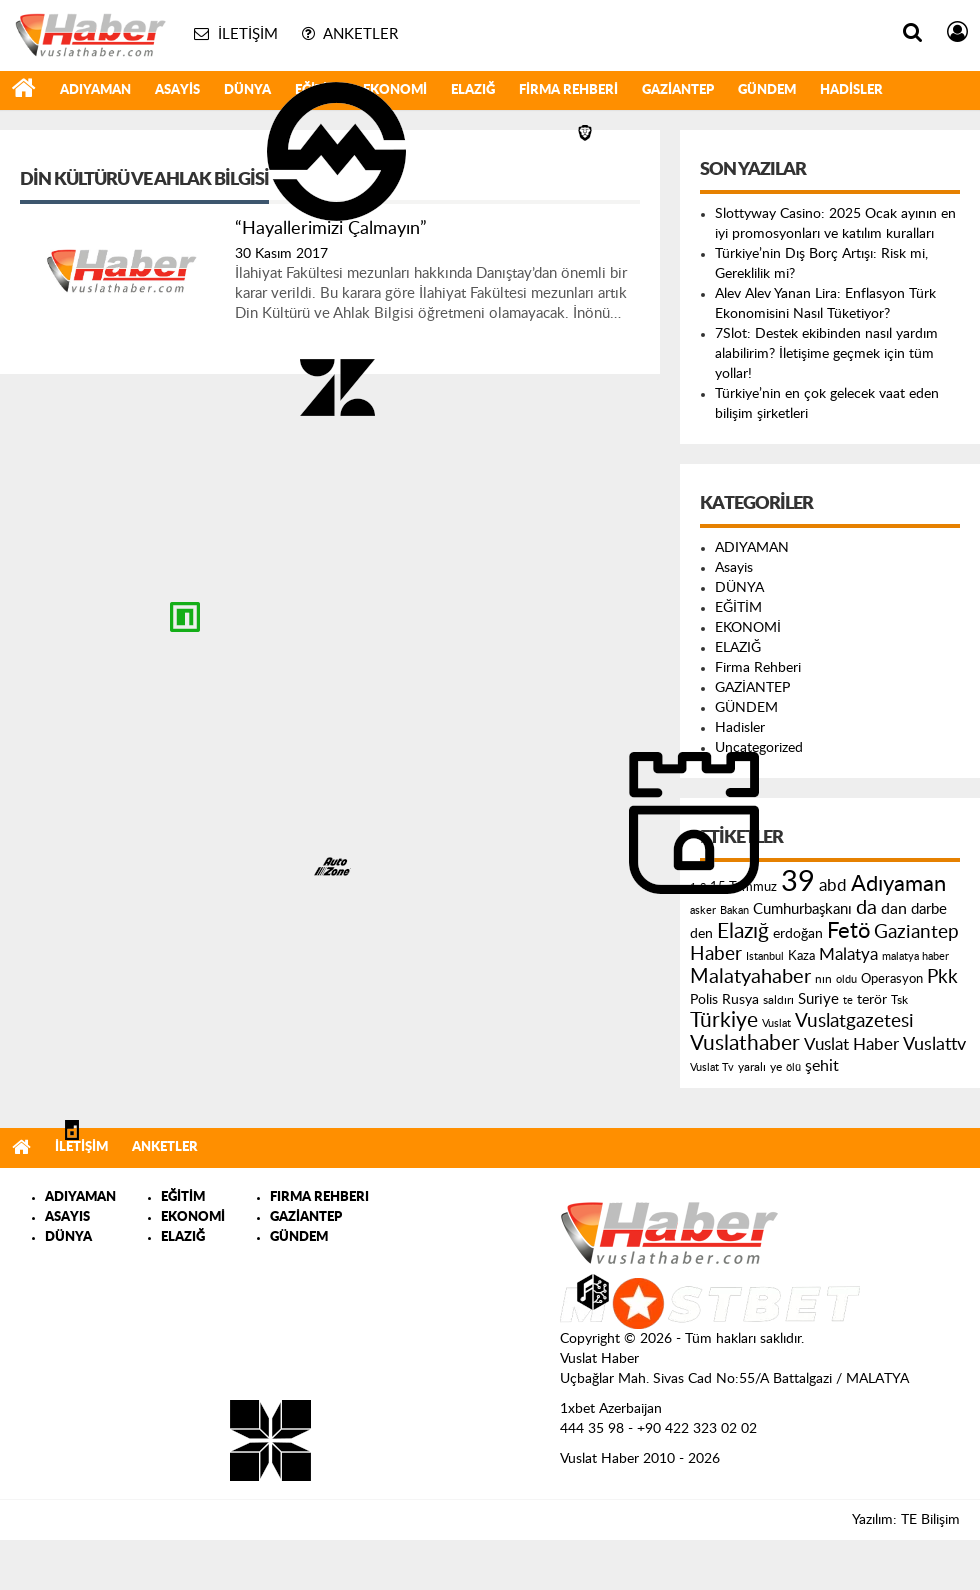  Describe the element at coordinates (337, 387) in the screenshot. I see `open zendesk support portal` at that location.